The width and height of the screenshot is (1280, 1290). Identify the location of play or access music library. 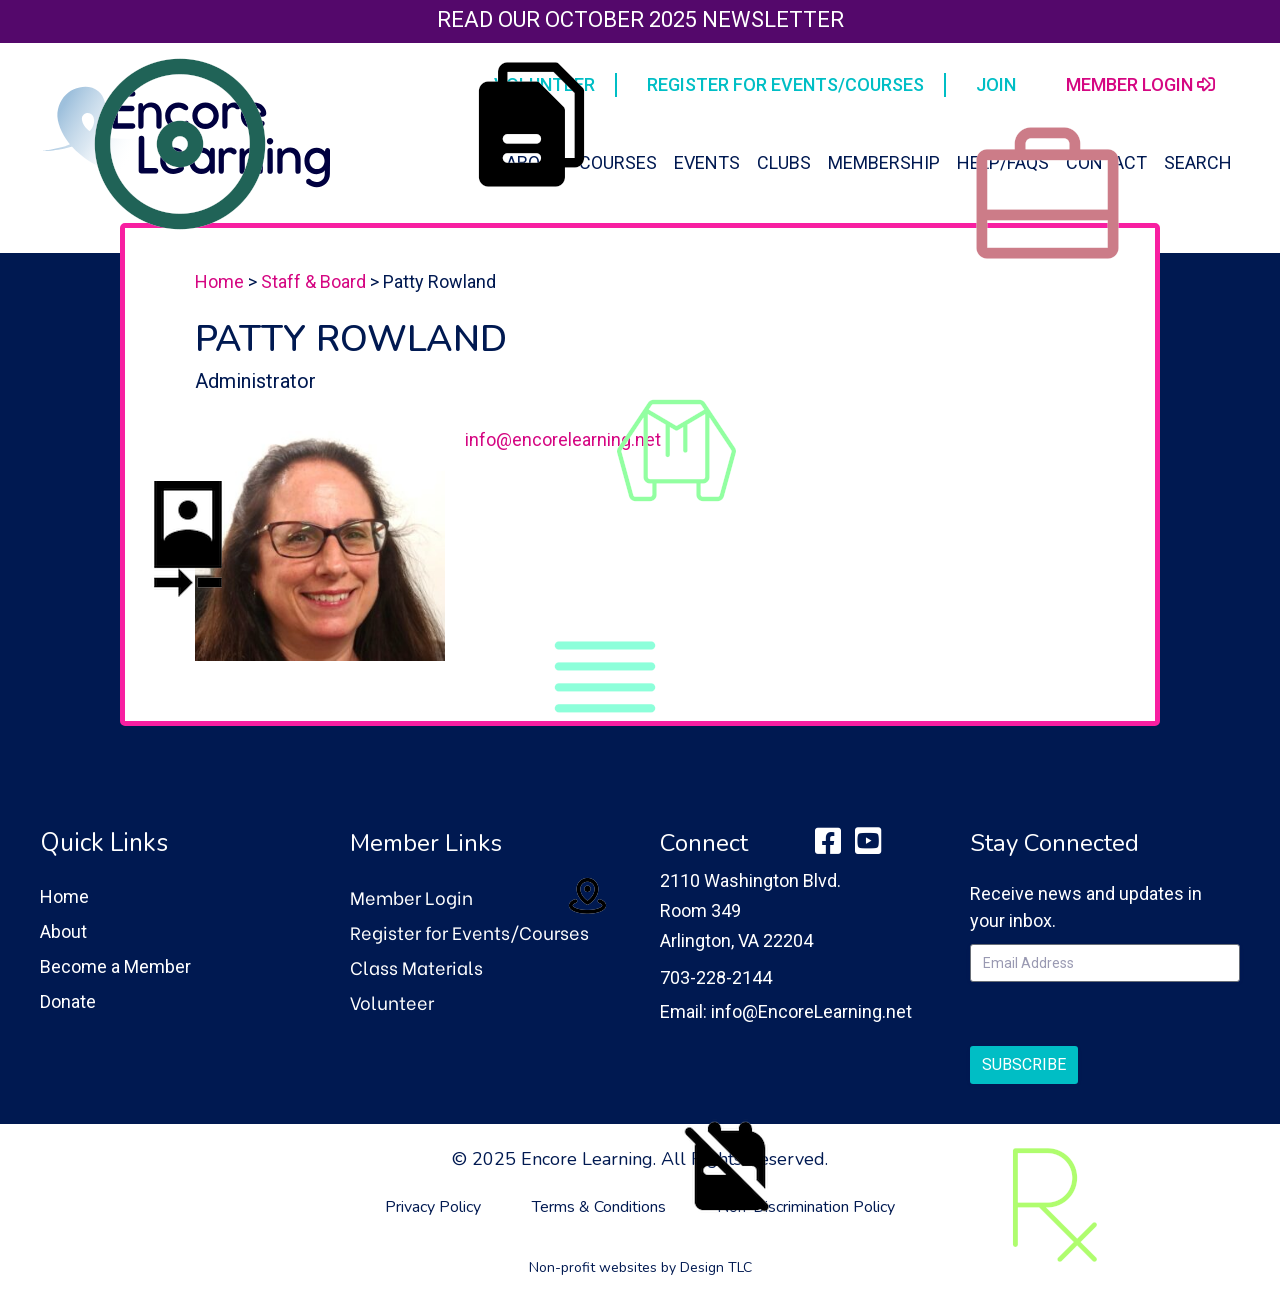
(180, 144).